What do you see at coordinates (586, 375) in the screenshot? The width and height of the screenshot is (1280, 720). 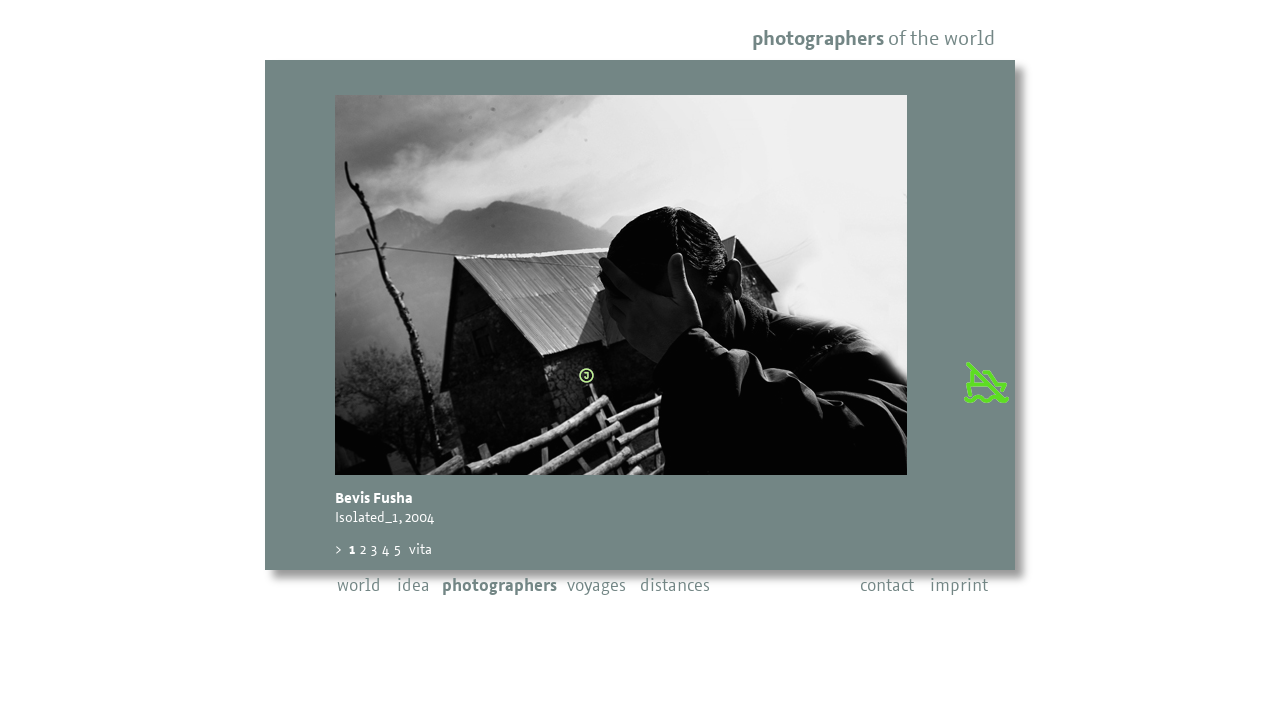 I see `indicates items or contacts starting with the letter J` at bounding box center [586, 375].